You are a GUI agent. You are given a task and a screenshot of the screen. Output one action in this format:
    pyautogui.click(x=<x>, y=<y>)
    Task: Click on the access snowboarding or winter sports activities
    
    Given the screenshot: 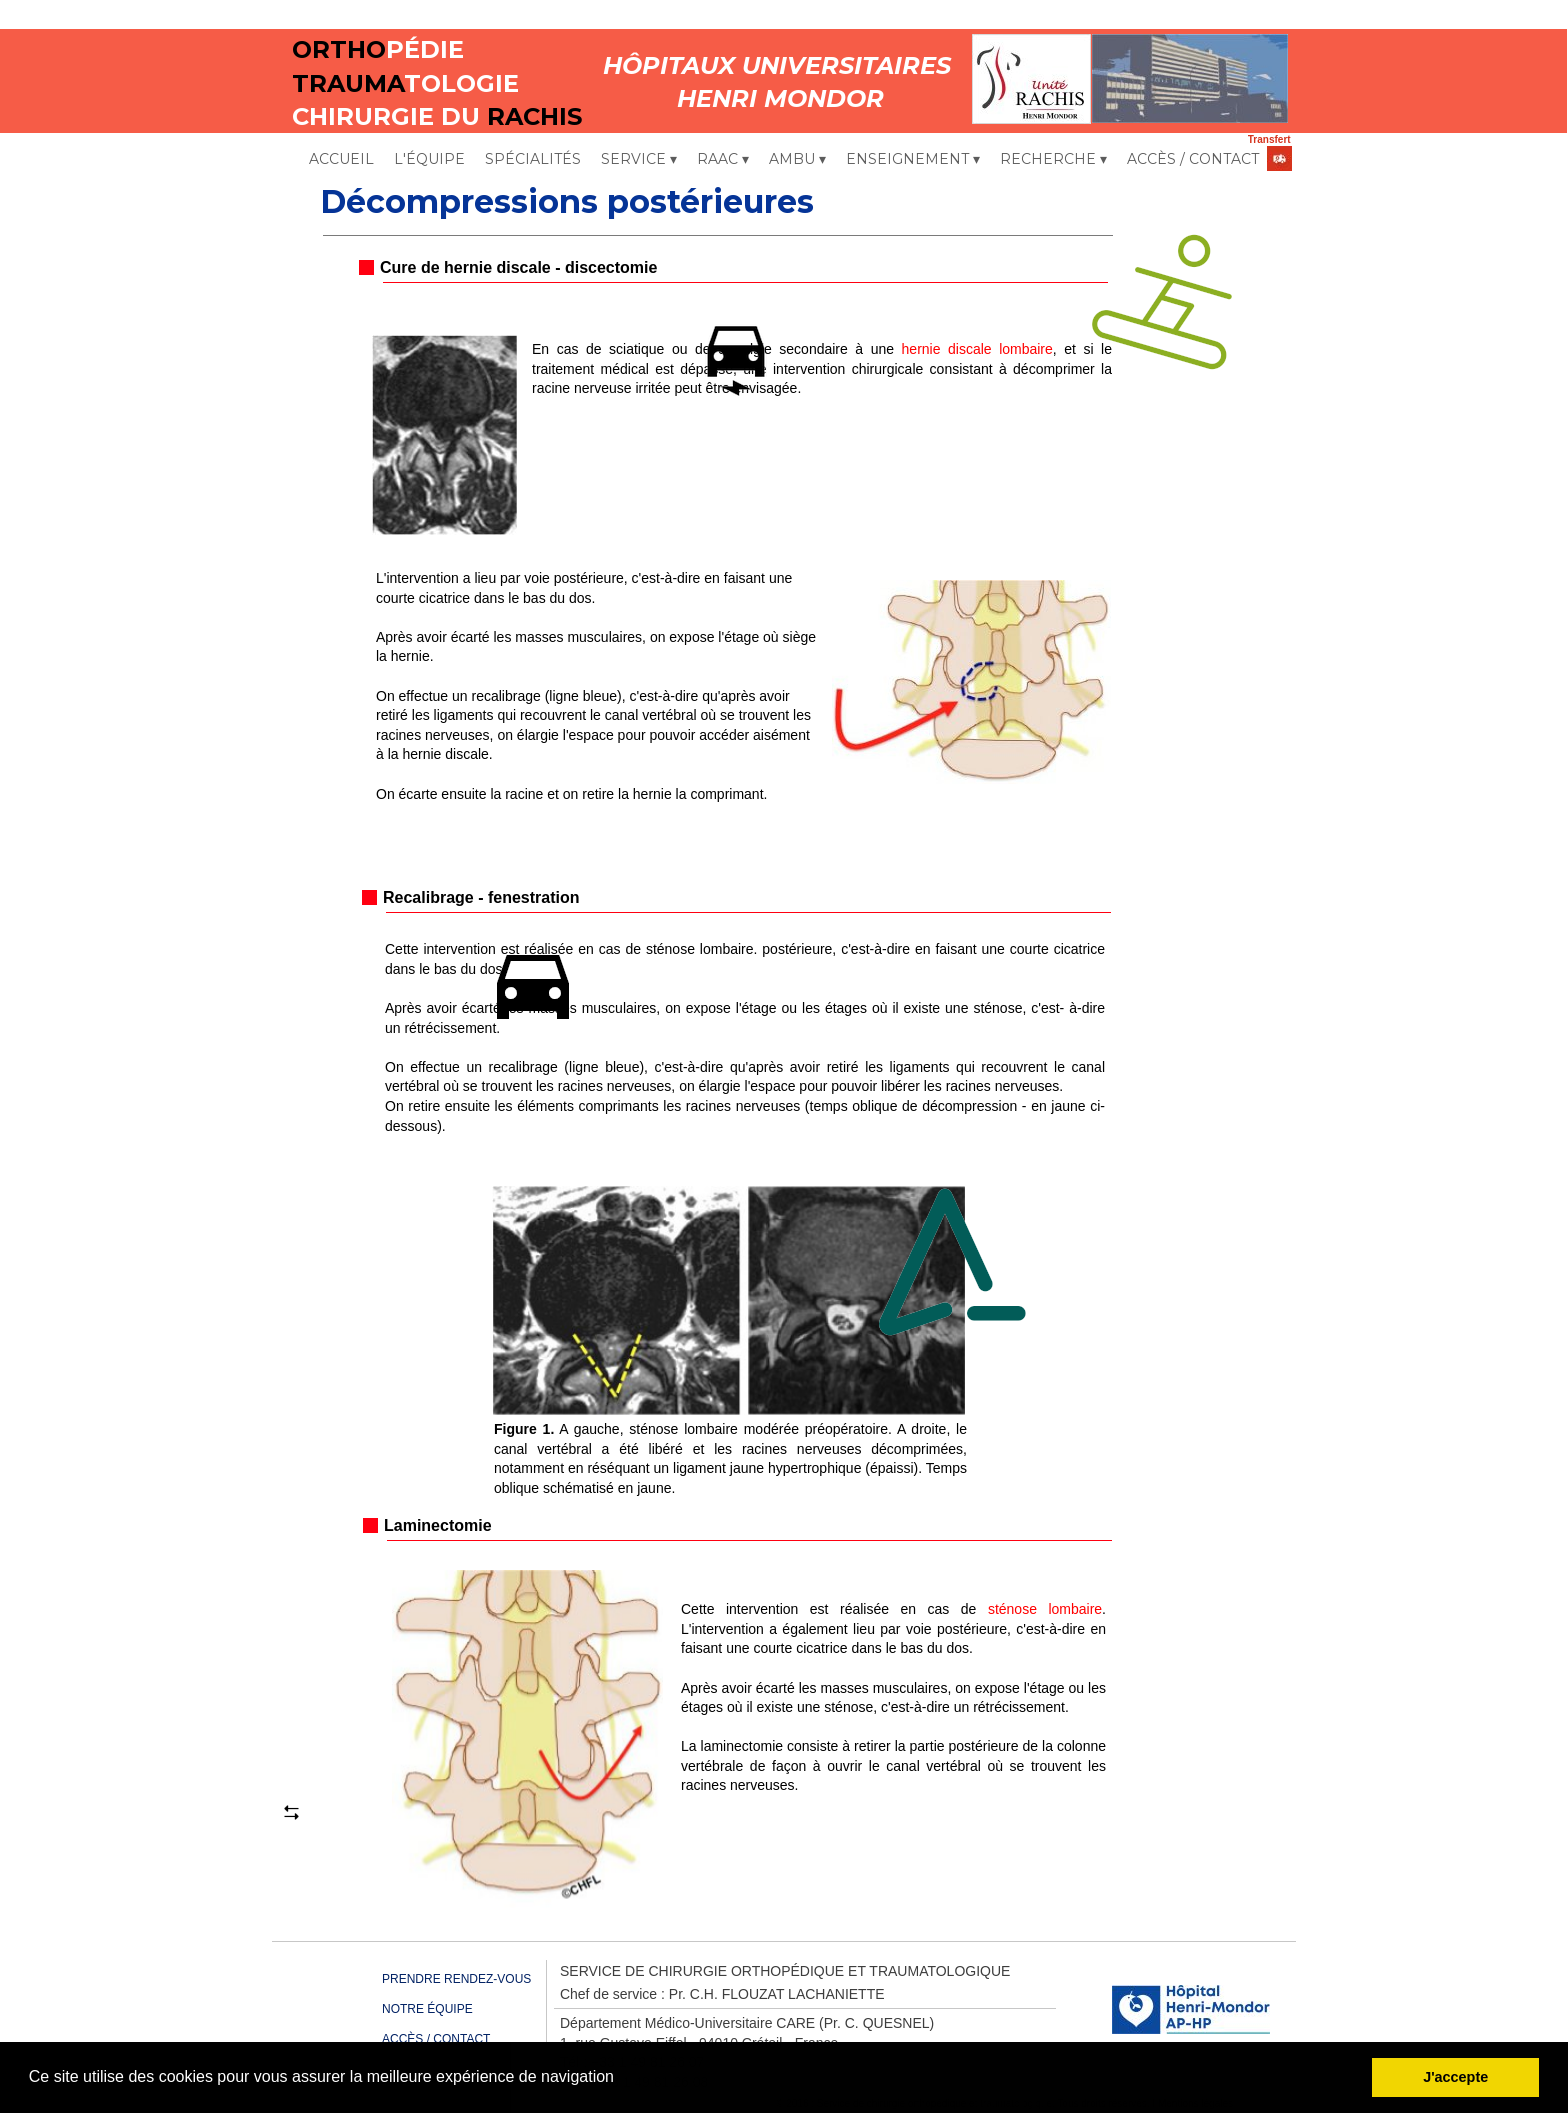 What is the action you would take?
    pyautogui.click(x=1170, y=302)
    